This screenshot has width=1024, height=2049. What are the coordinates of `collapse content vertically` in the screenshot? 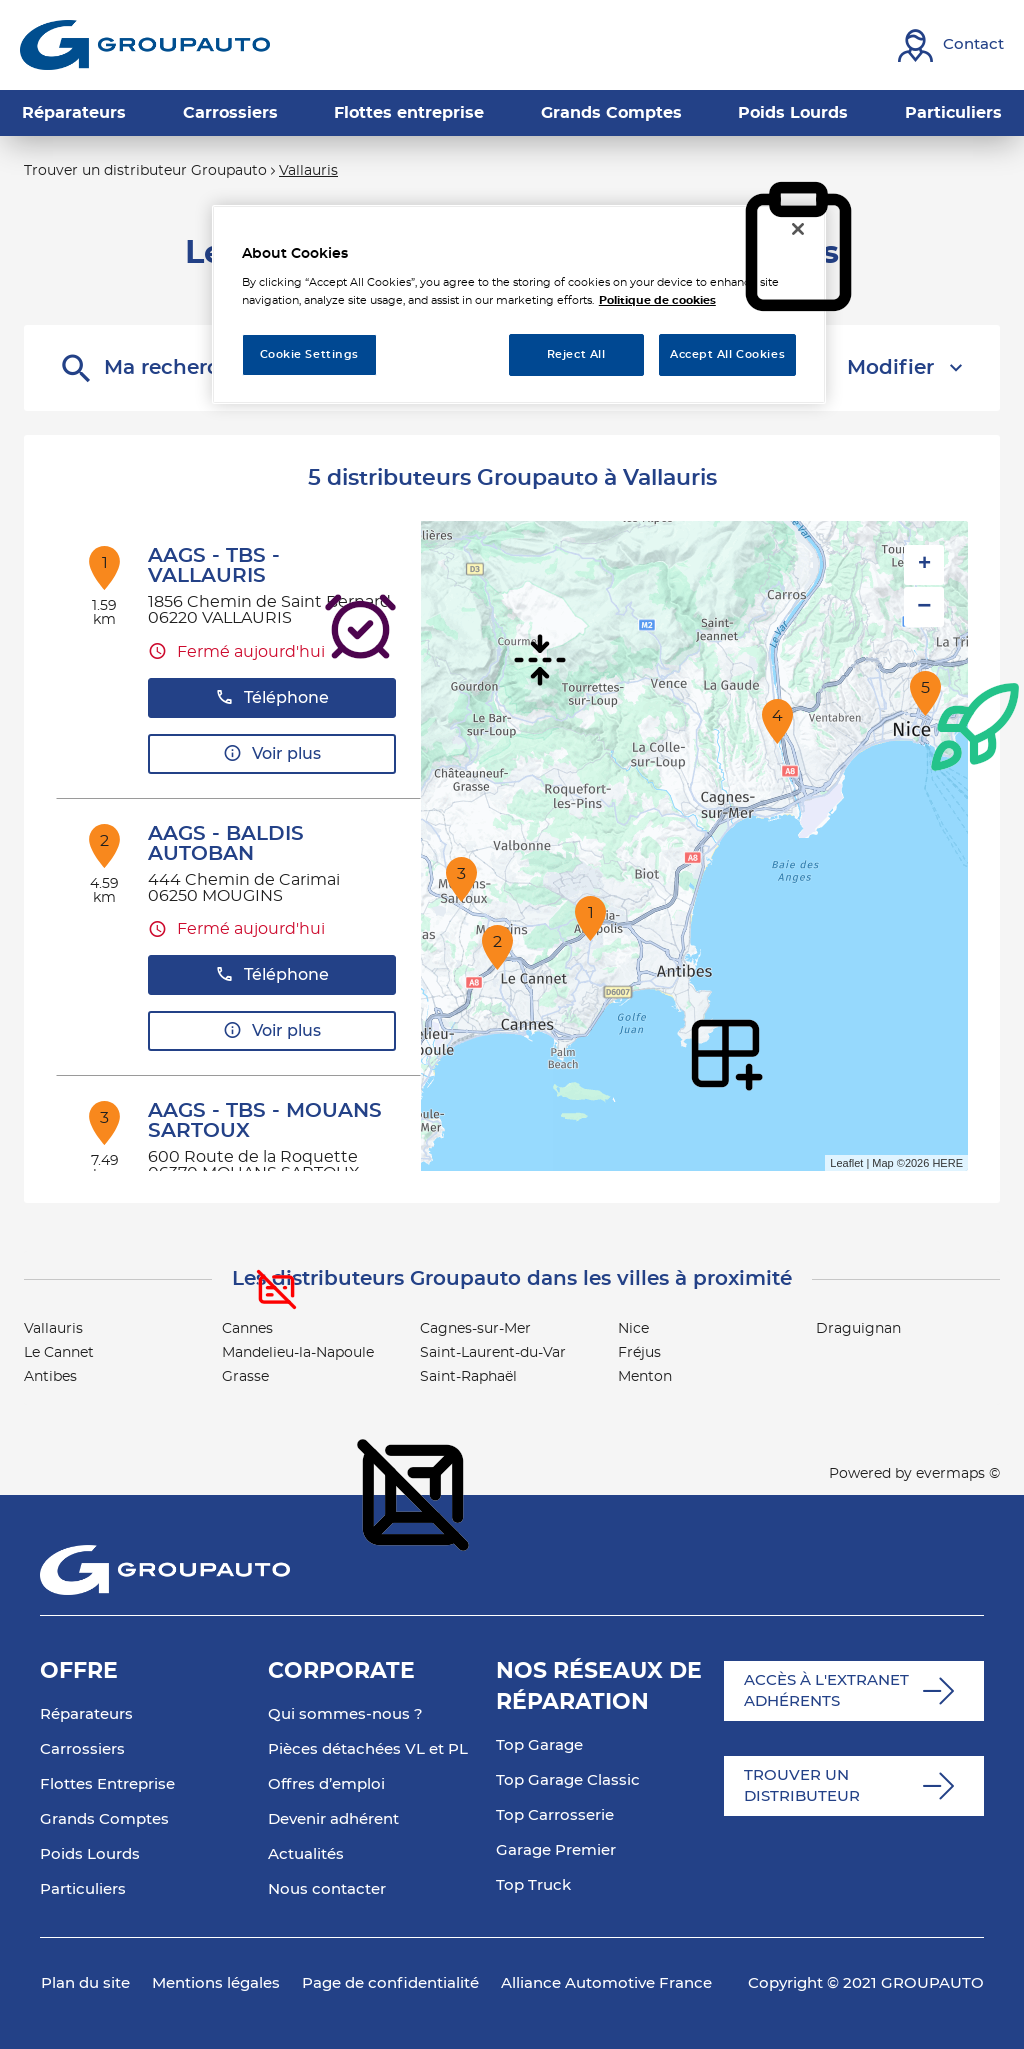 It's located at (540, 660).